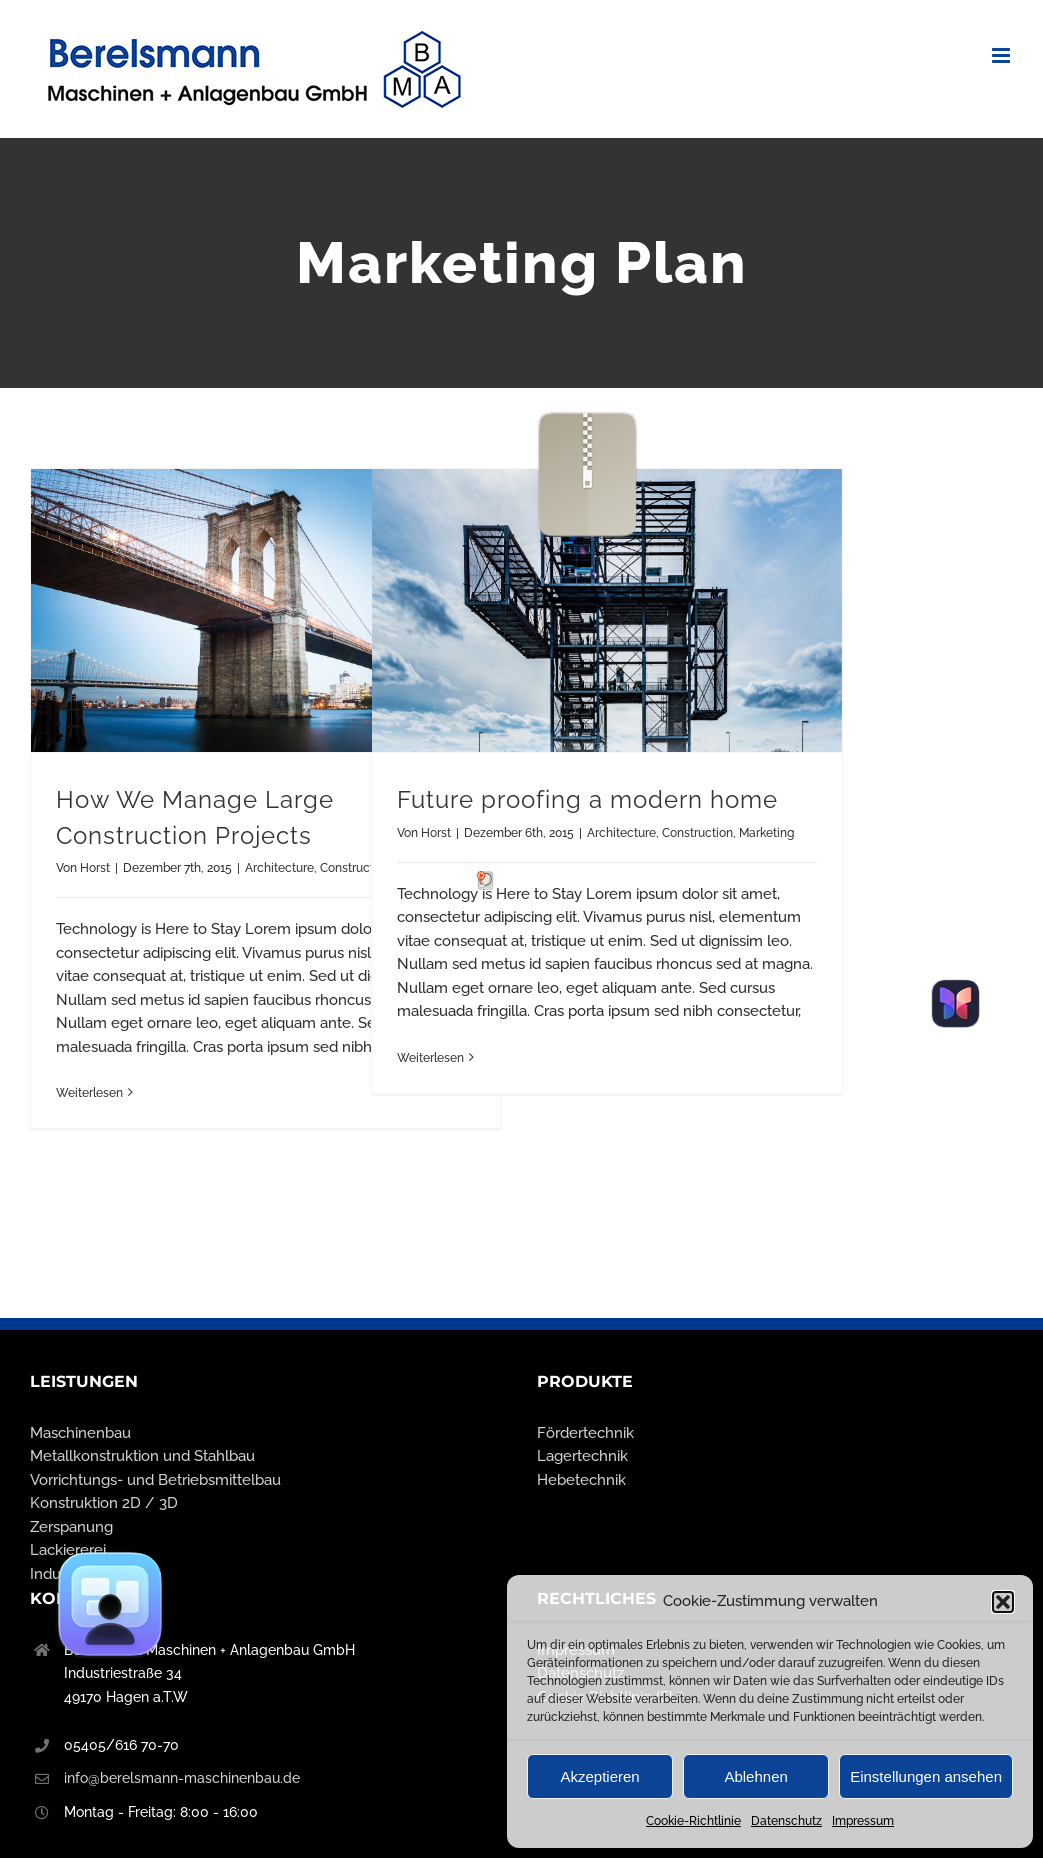 This screenshot has width=1043, height=1858. What do you see at coordinates (485, 880) in the screenshot?
I see `launch the ubiquity installer for ubuntu linux` at bounding box center [485, 880].